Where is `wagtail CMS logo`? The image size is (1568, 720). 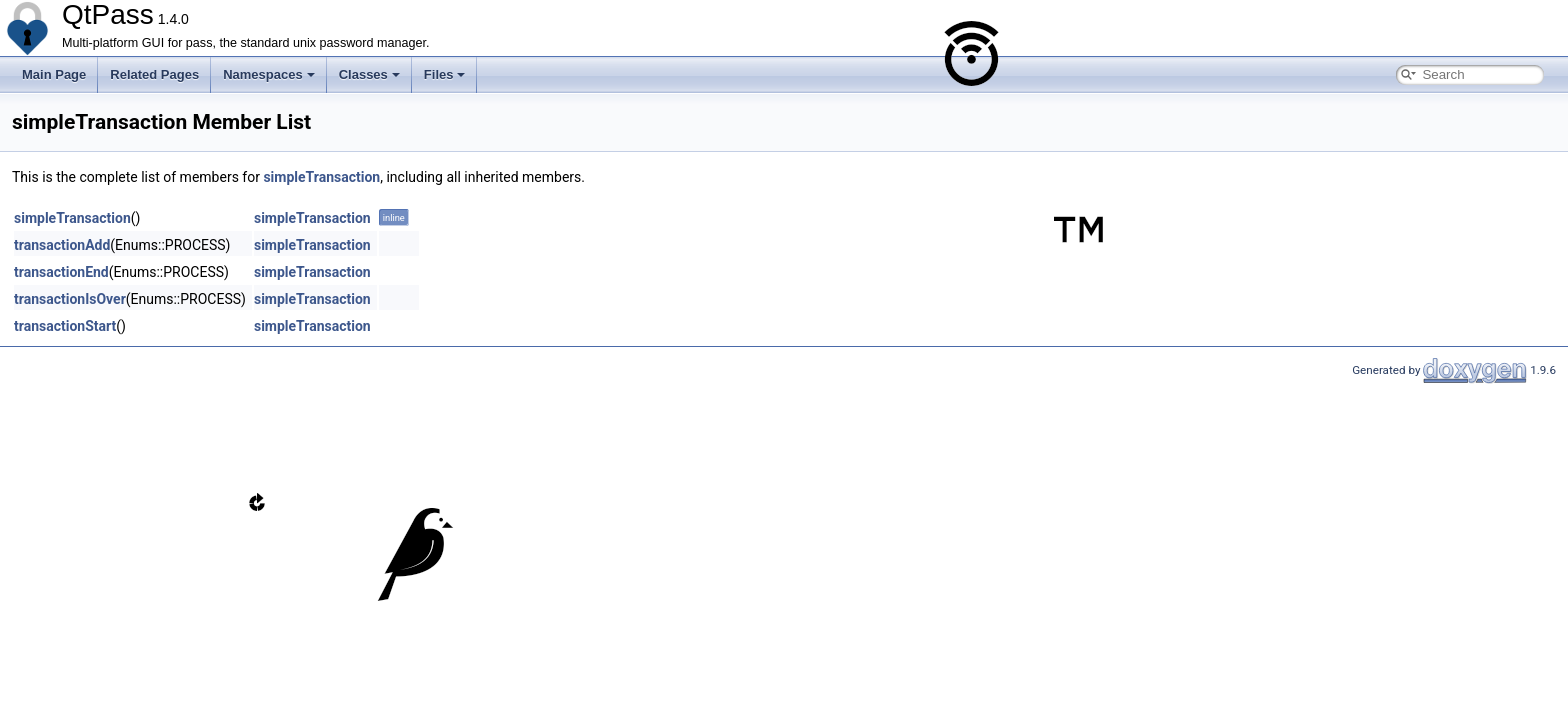 wagtail CMS logo is located at coordinates (415, 554).